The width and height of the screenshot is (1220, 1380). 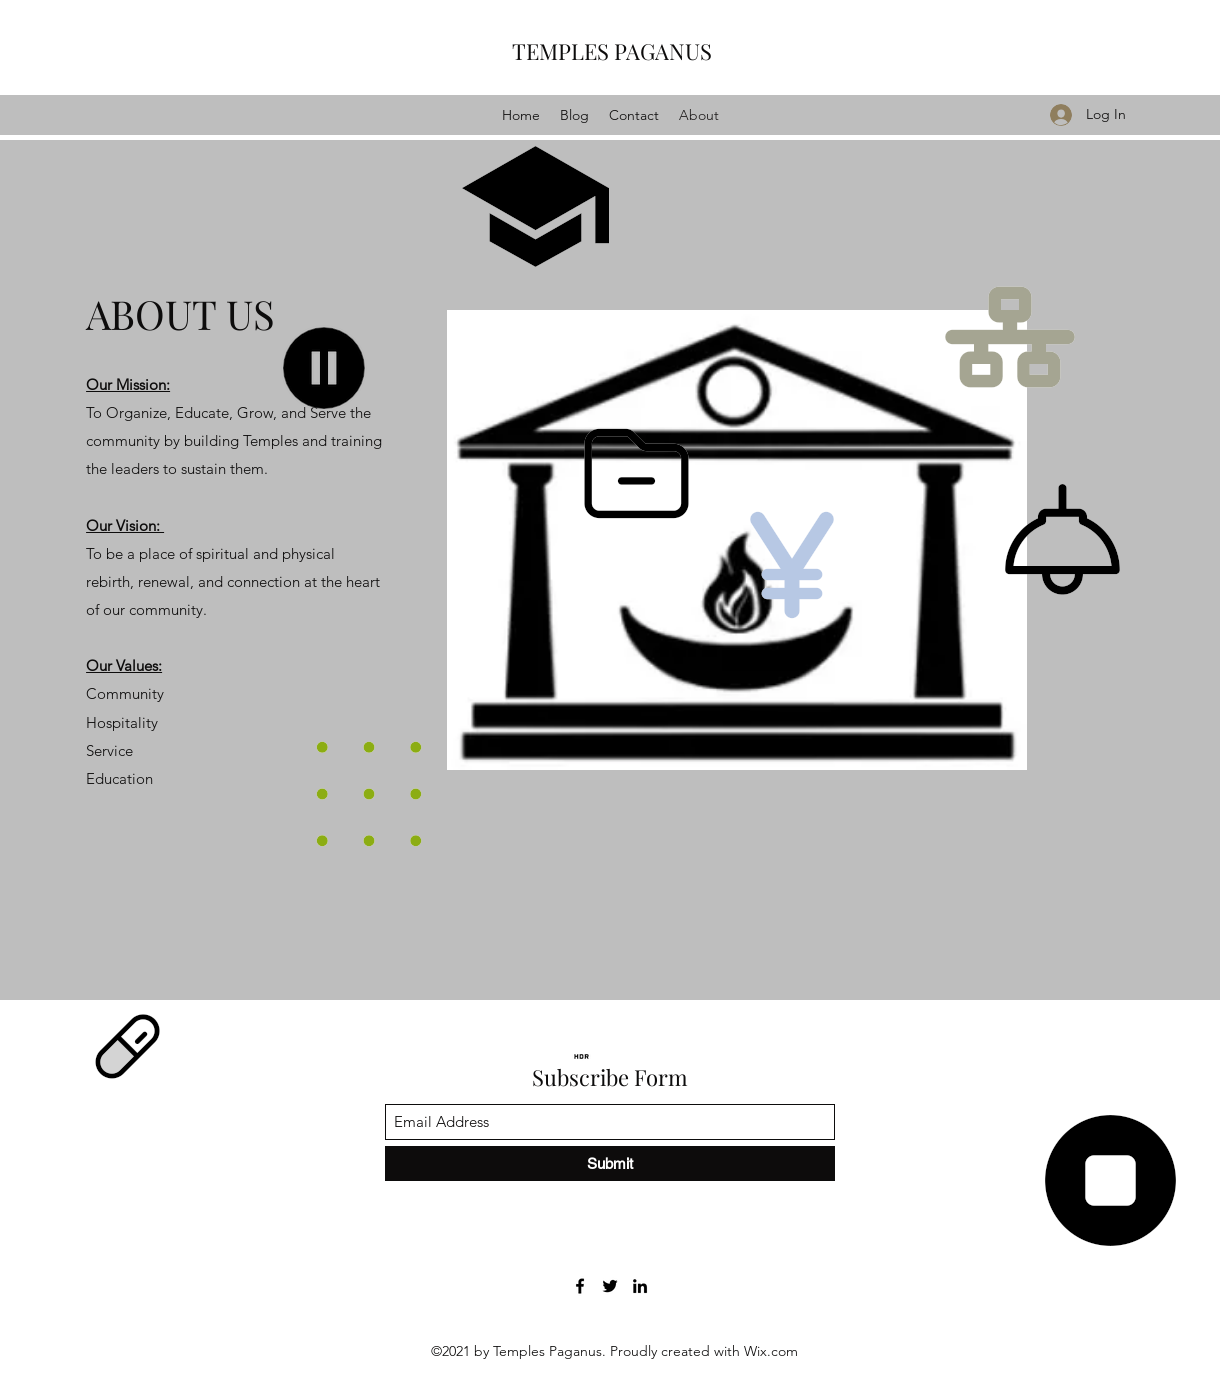 I want to click on access education or school-related features, so click(x=535, y=206).